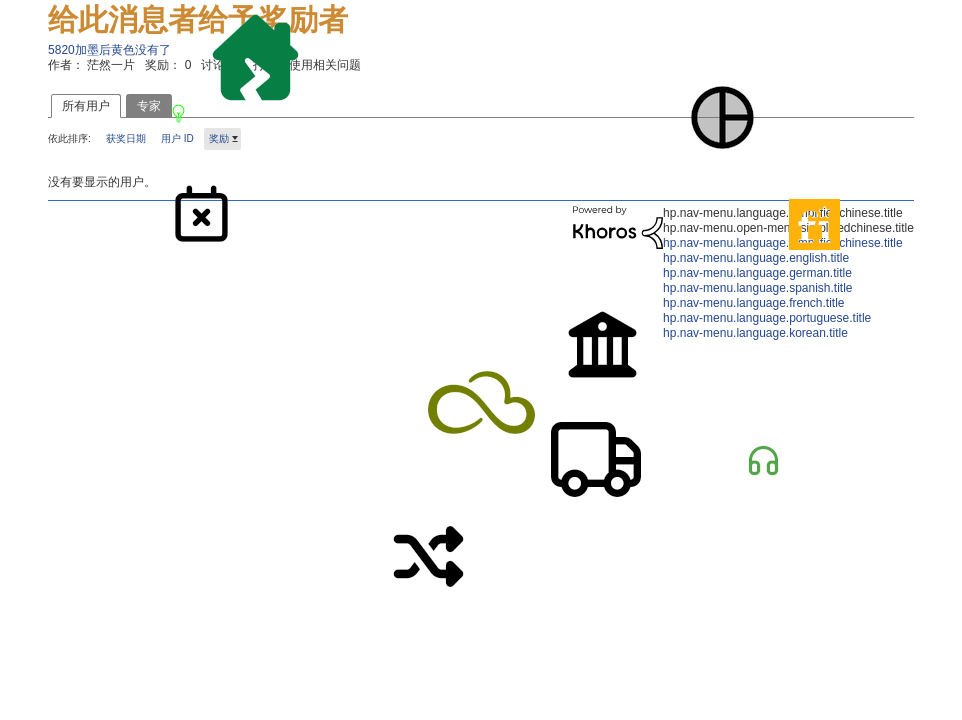  What do you see at coordinates (722, 117) in the screenshot?
I see `view data breakdown or statistics` at bounding box center [722, 117].